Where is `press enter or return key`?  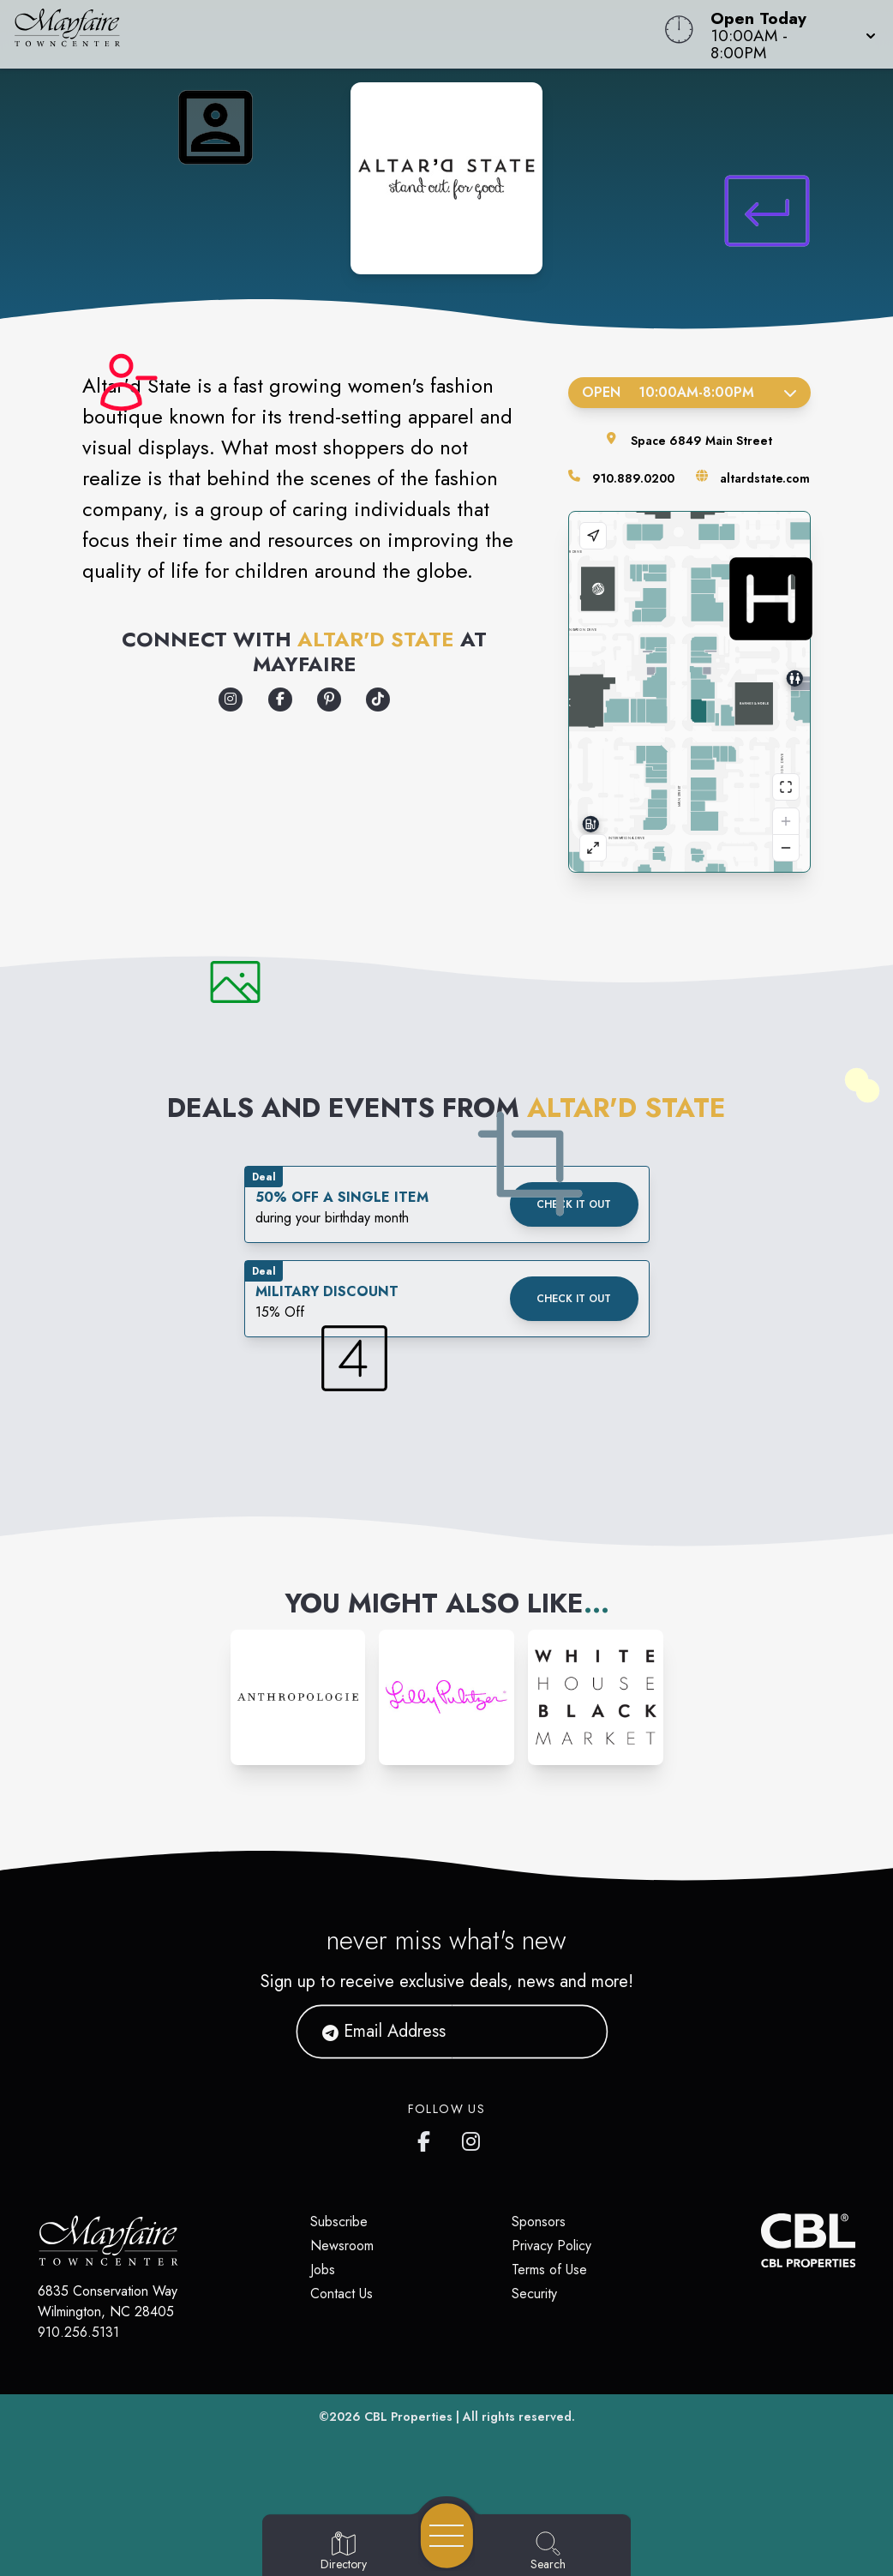 press enter or return key is located at coordinates (767, 211).